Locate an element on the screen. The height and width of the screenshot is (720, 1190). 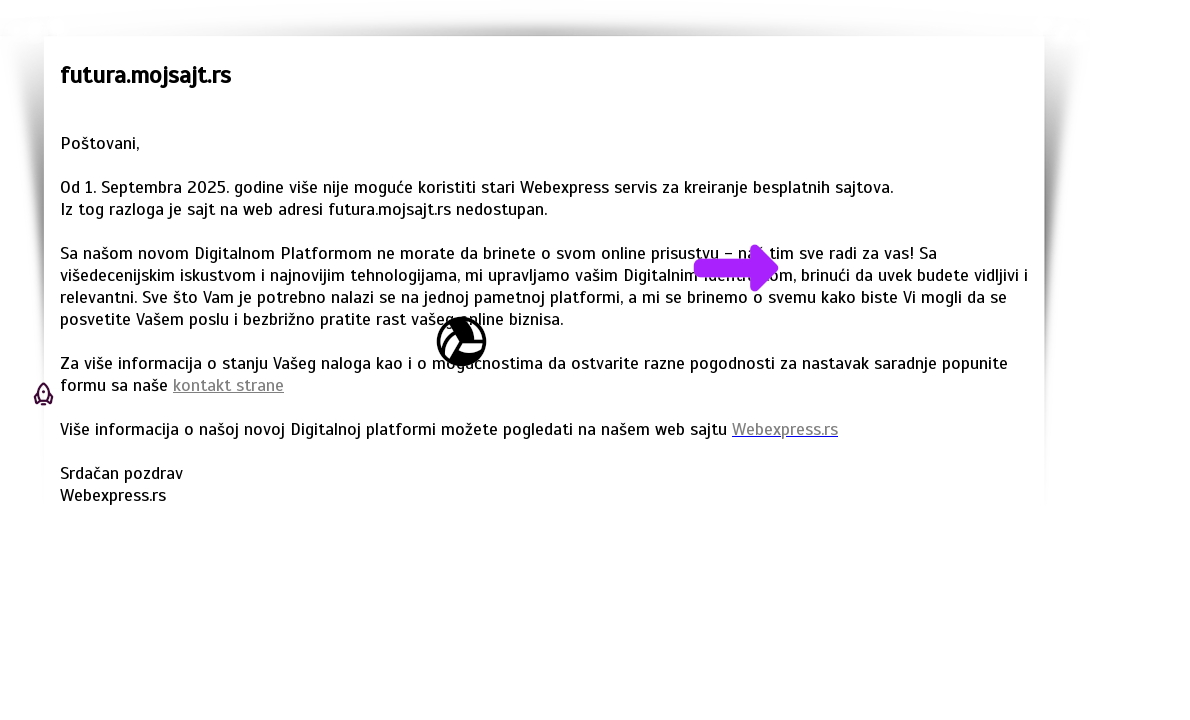
go to next item or step is located at coordinates (736, 268).